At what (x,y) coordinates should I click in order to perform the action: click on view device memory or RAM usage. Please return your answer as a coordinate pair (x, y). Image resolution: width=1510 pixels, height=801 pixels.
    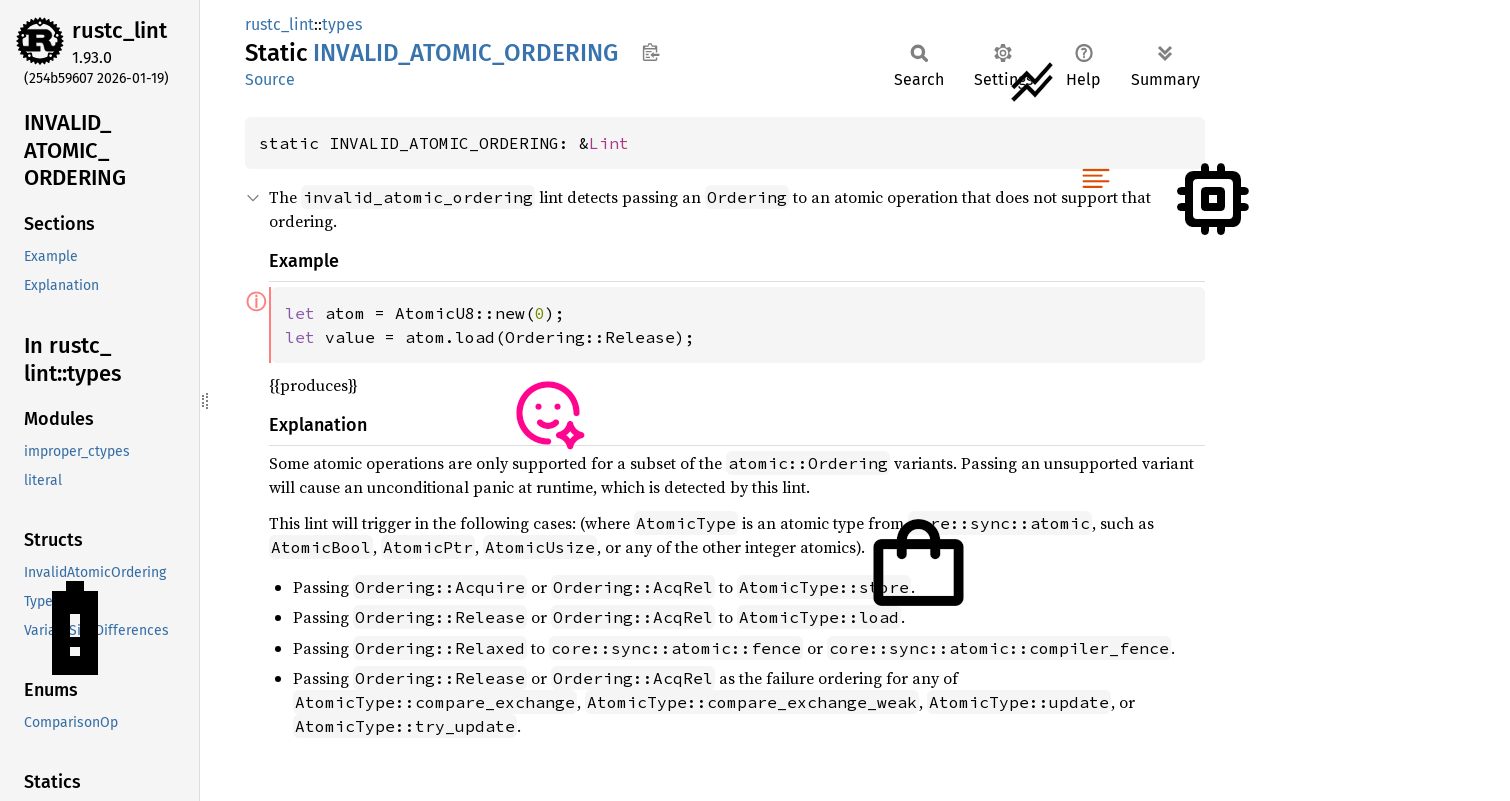
    Looking at the image, I should click on (1213, 199).